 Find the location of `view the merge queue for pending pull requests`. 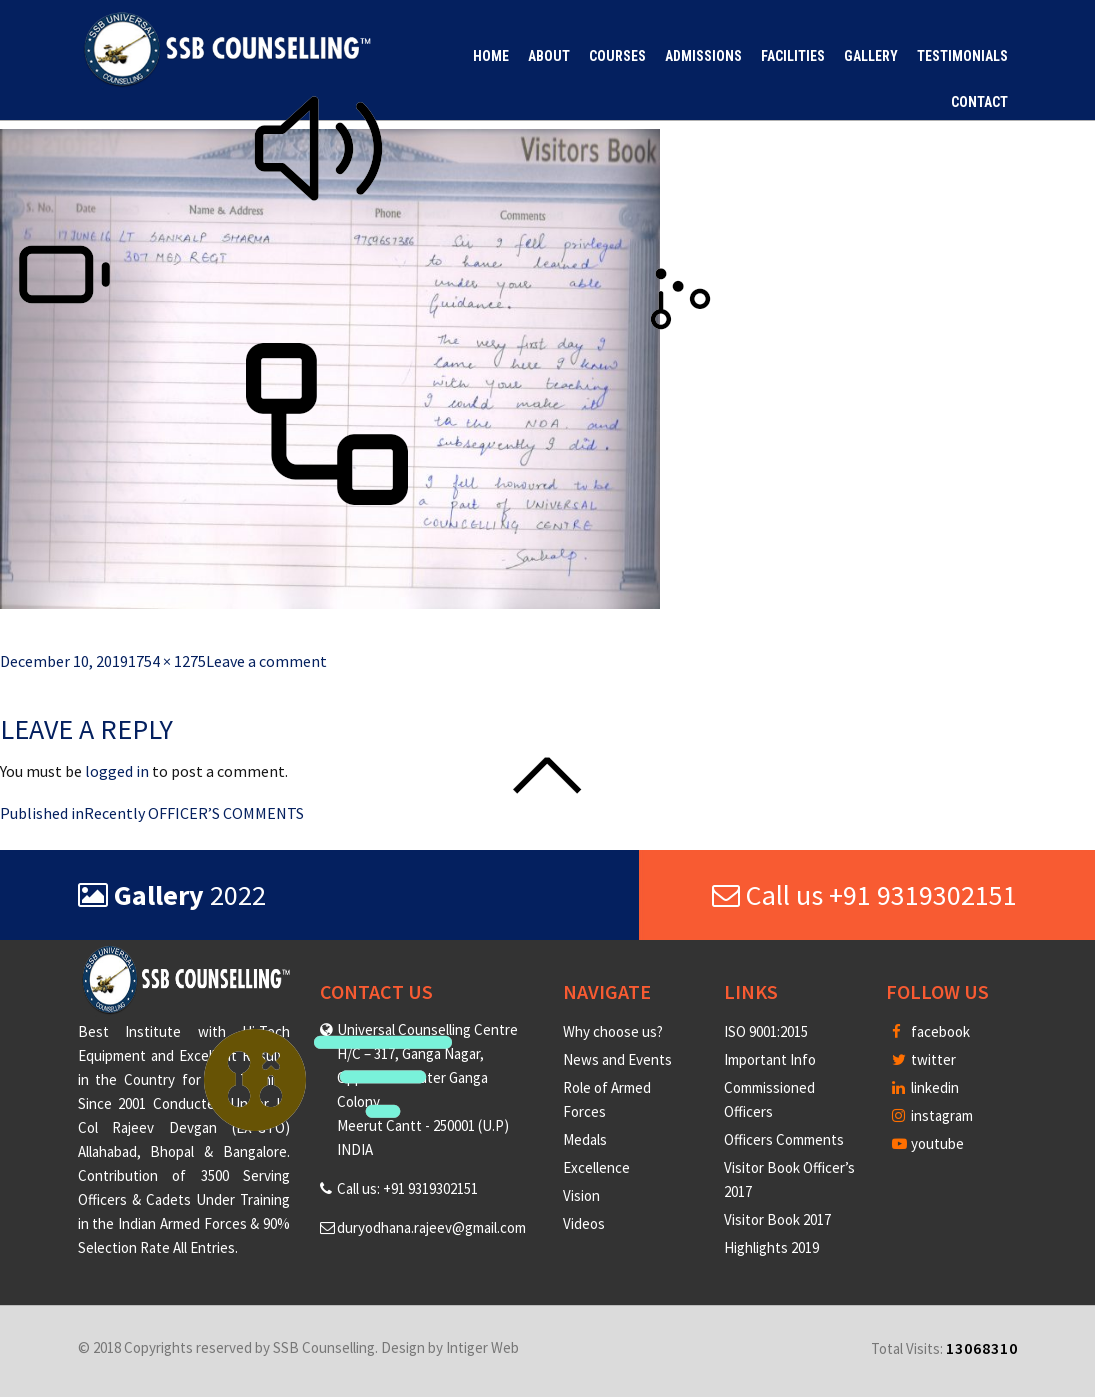

view the merge queue for pending pull requests is located at coordinates (680, 296).